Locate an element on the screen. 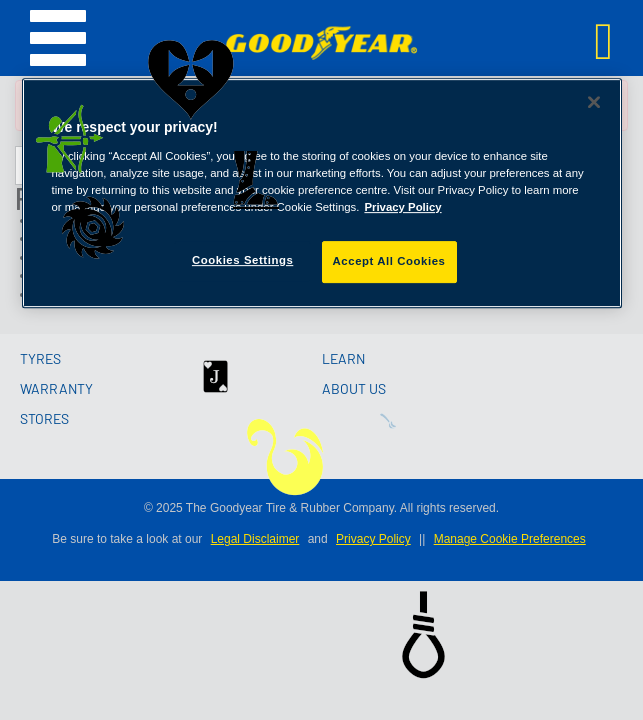 The width and height of the screenshot is (643, 720). ice cream scoop tool or utensil icon is located at coordinates (388, 421).